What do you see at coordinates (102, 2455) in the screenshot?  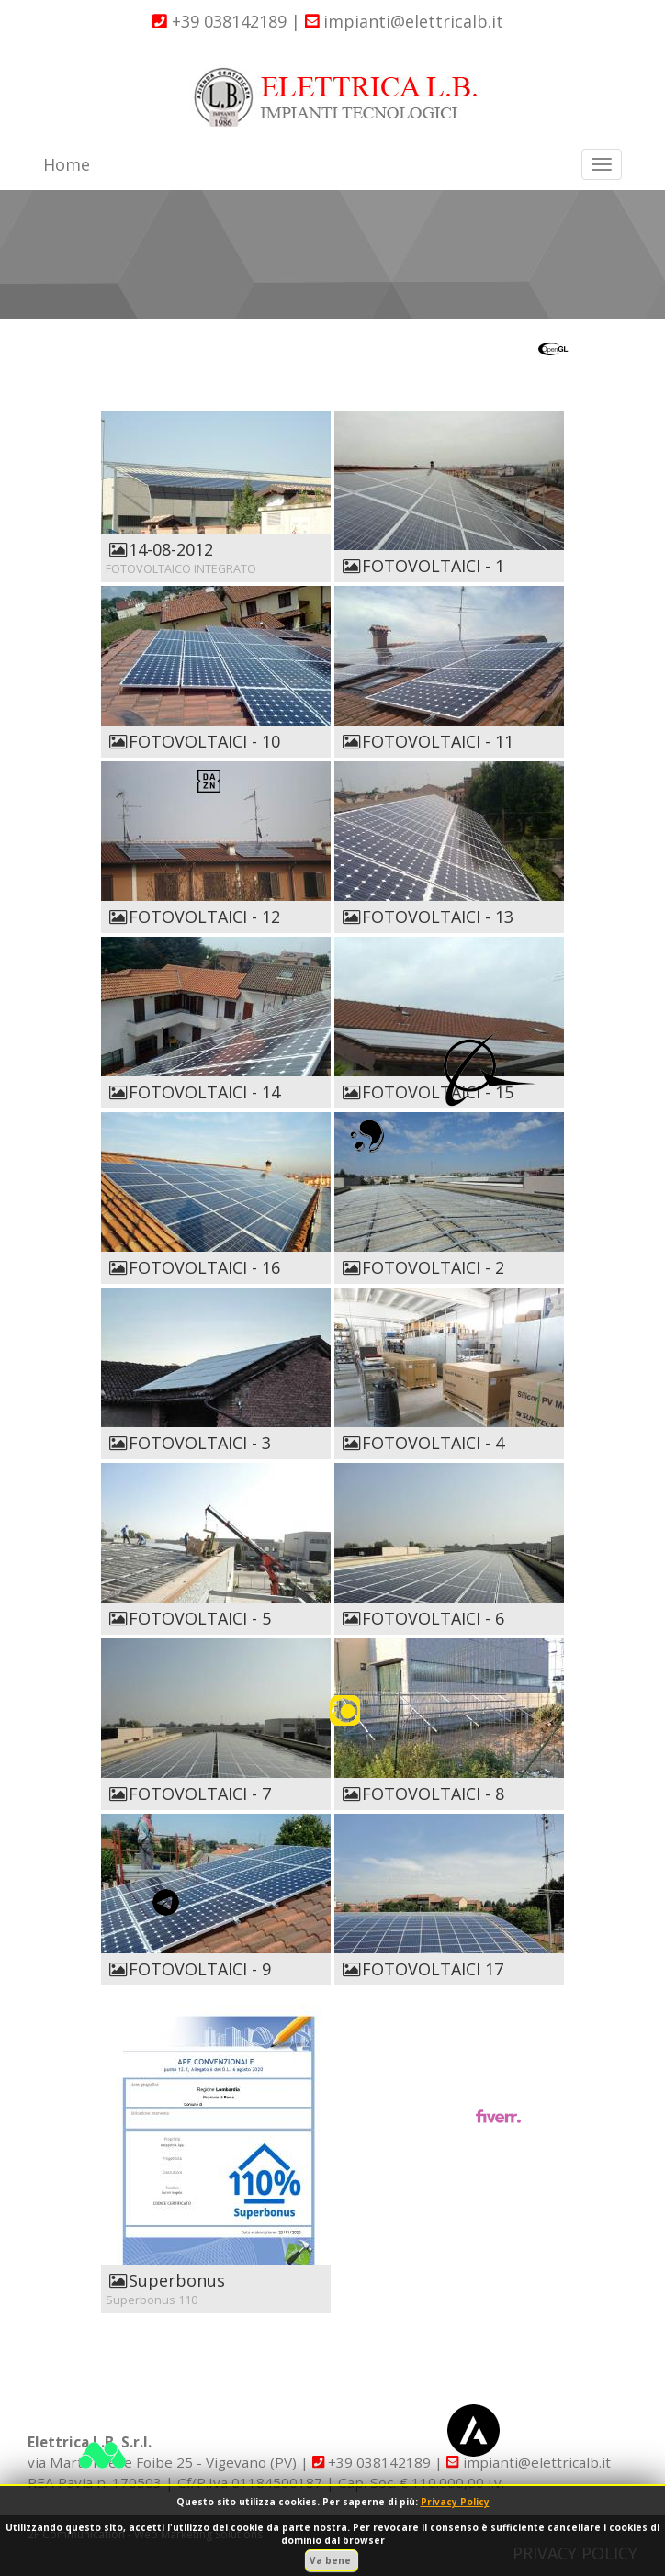 I see `open matomo analytics dashboard` at bounding box center [102, 2455].